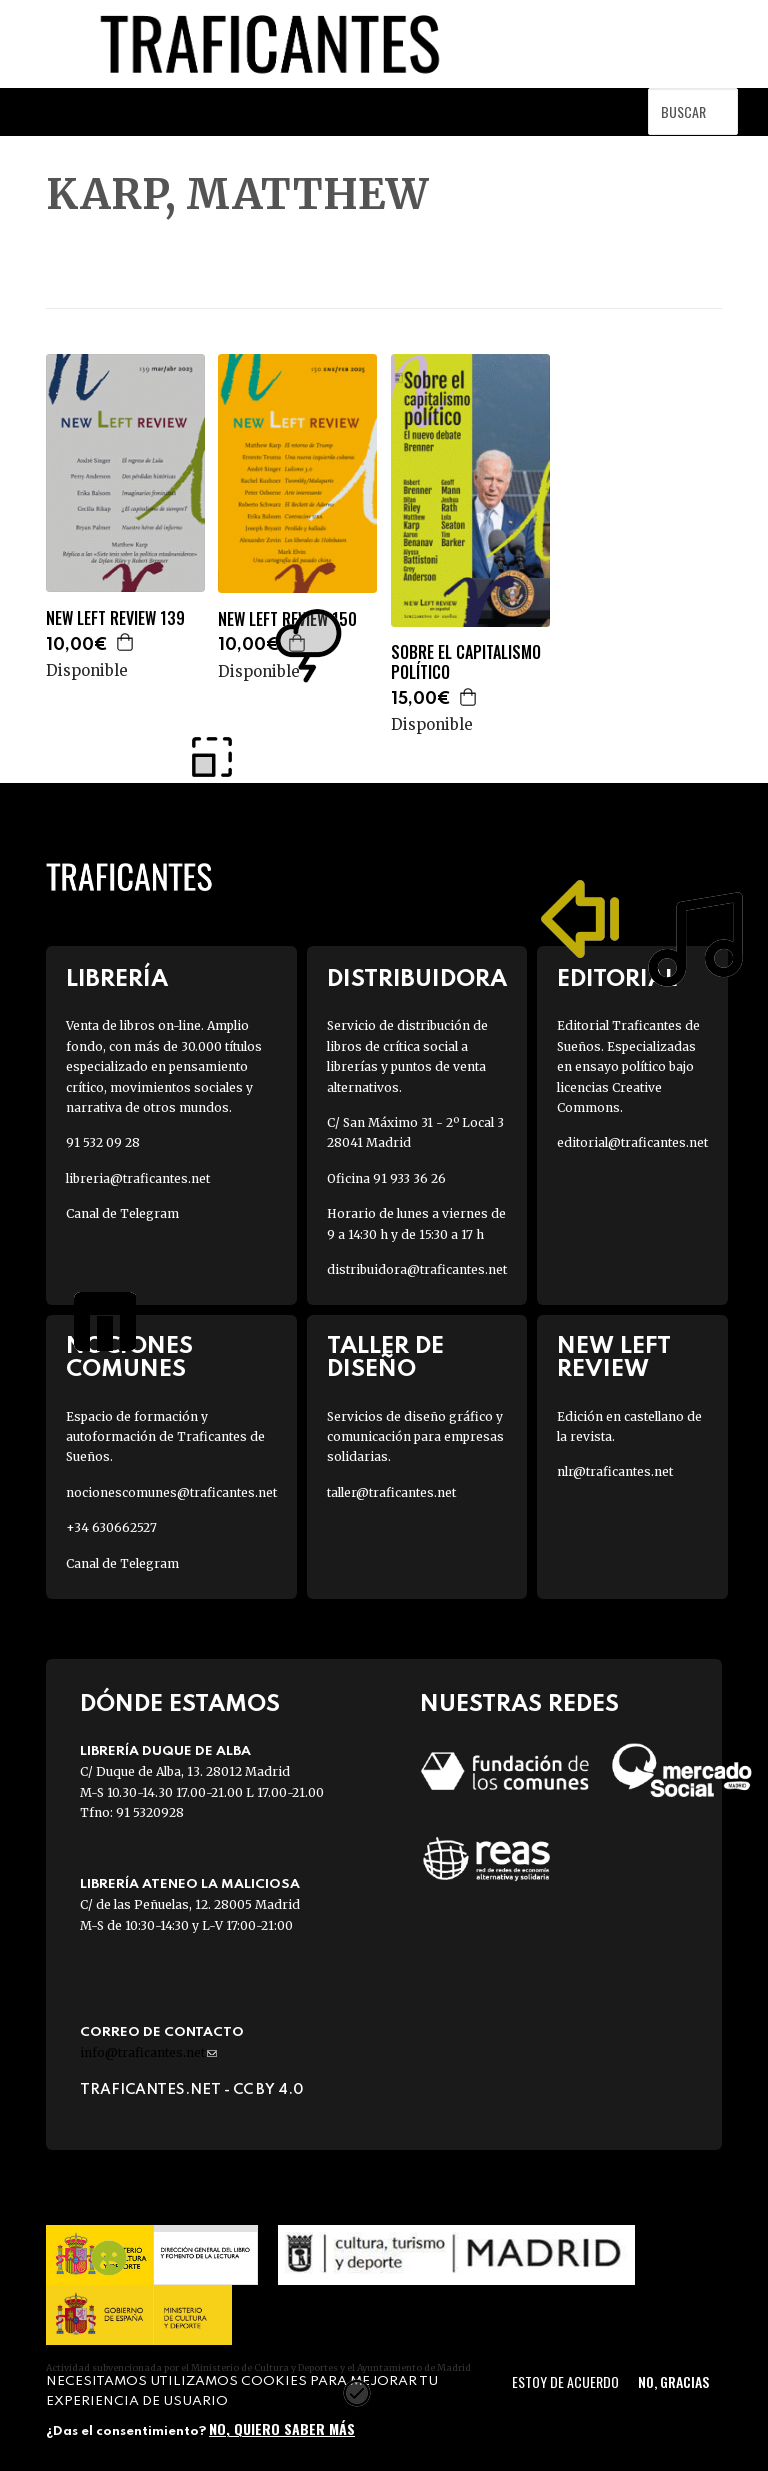 The width and height of the screenshot is (768, 2471). What do you see at coordinates (308, 644) in the screenshot?
I see `indicates thunderstorm or severe weather conditions` at bounding box center [308, 644].